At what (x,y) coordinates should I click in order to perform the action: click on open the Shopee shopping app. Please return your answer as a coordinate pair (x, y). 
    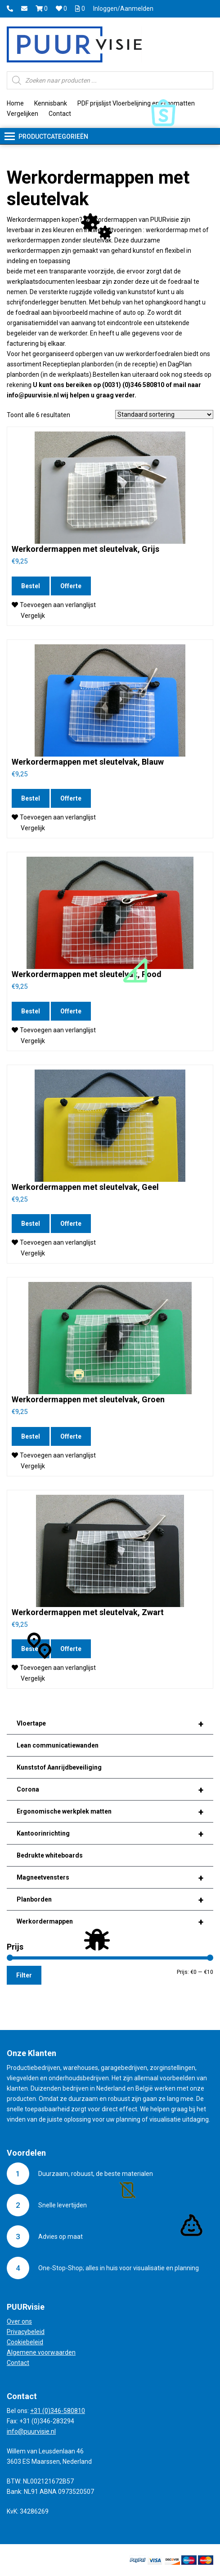
    Looking at the image, I should click on (163, 113).